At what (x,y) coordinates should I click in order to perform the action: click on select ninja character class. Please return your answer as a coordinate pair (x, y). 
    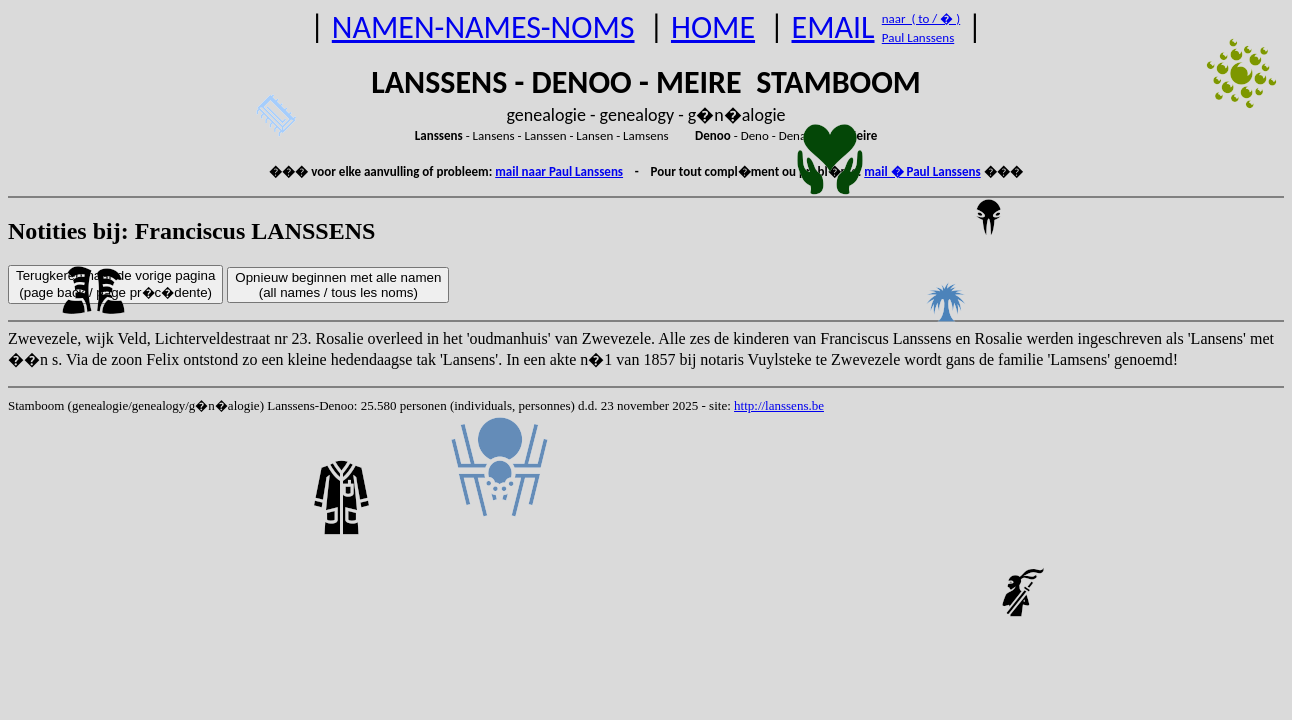
    Looking at the image, I should click on (1023, 592).